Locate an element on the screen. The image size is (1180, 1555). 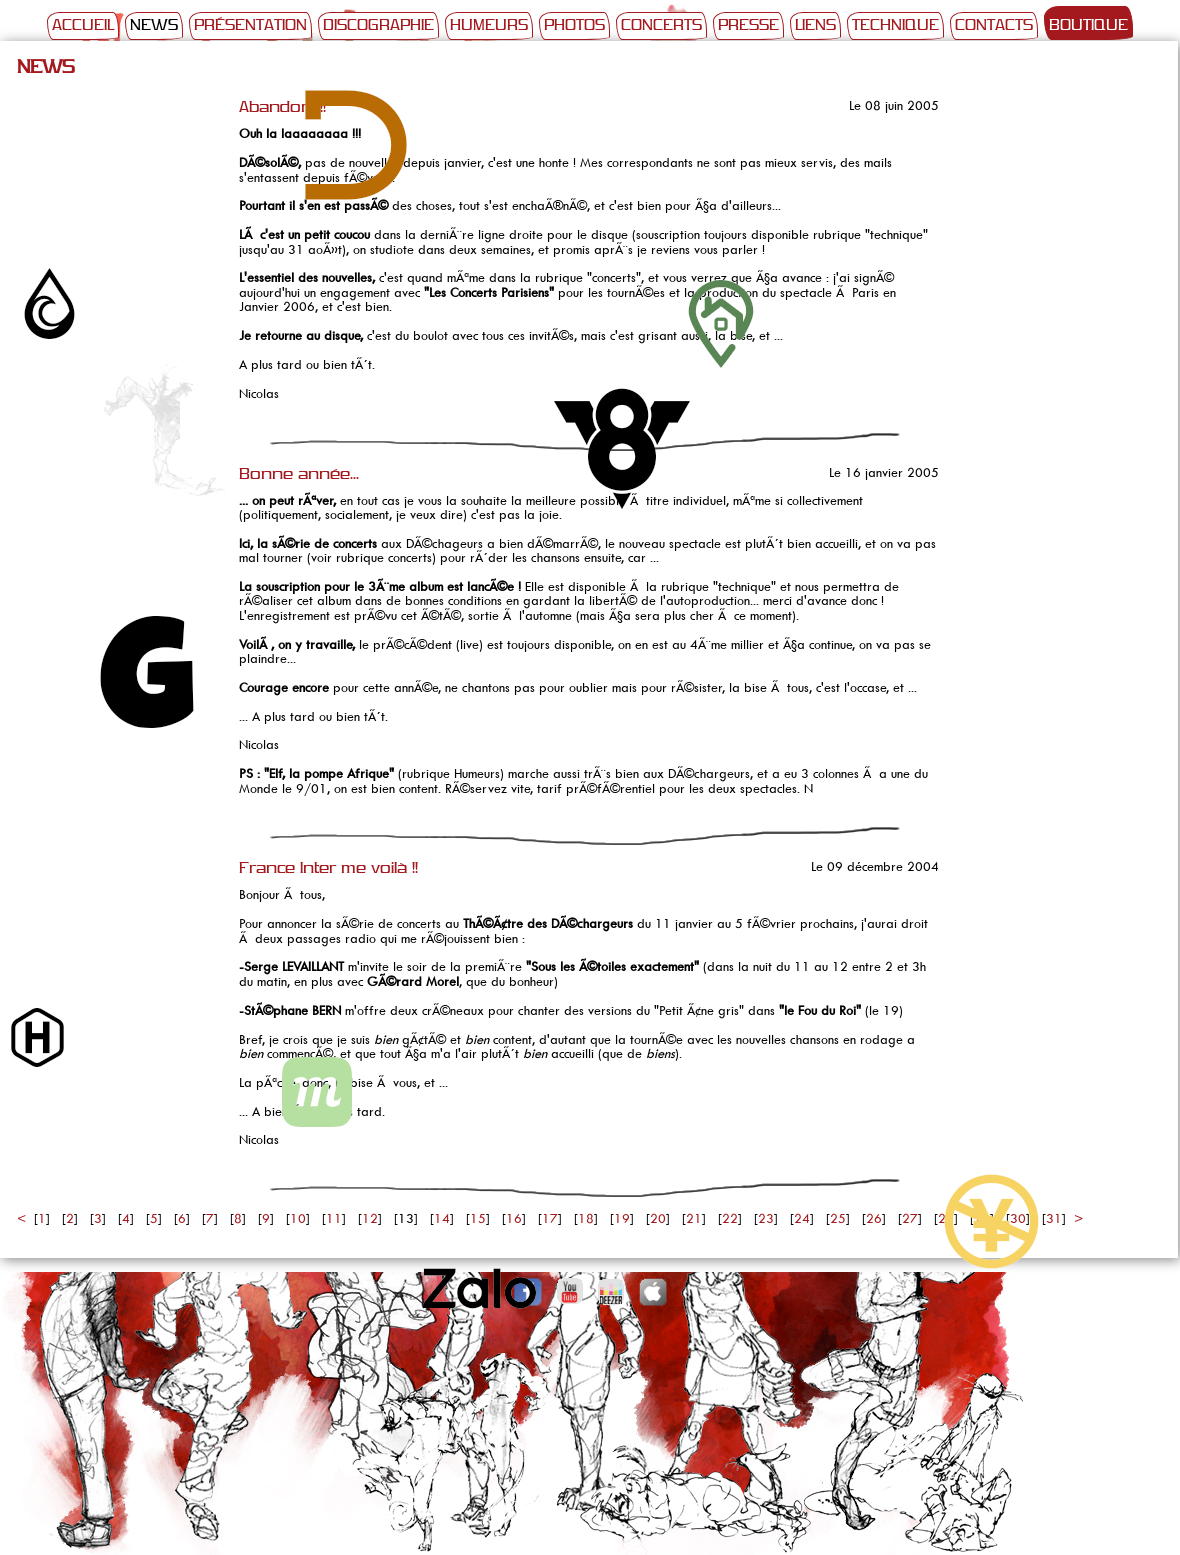
open deluge torrent client is located at coordinates (49, 303).